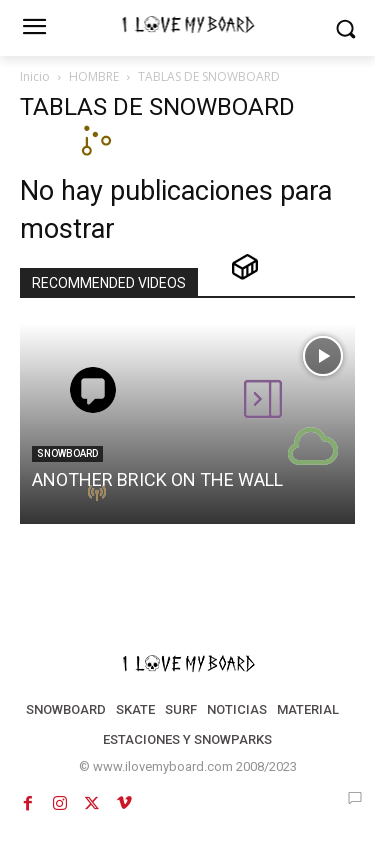  What do you see at coordinates (97, 493) in the screenshot?
I see `start a live broadcast or stream` at bounding box center [97, 493].